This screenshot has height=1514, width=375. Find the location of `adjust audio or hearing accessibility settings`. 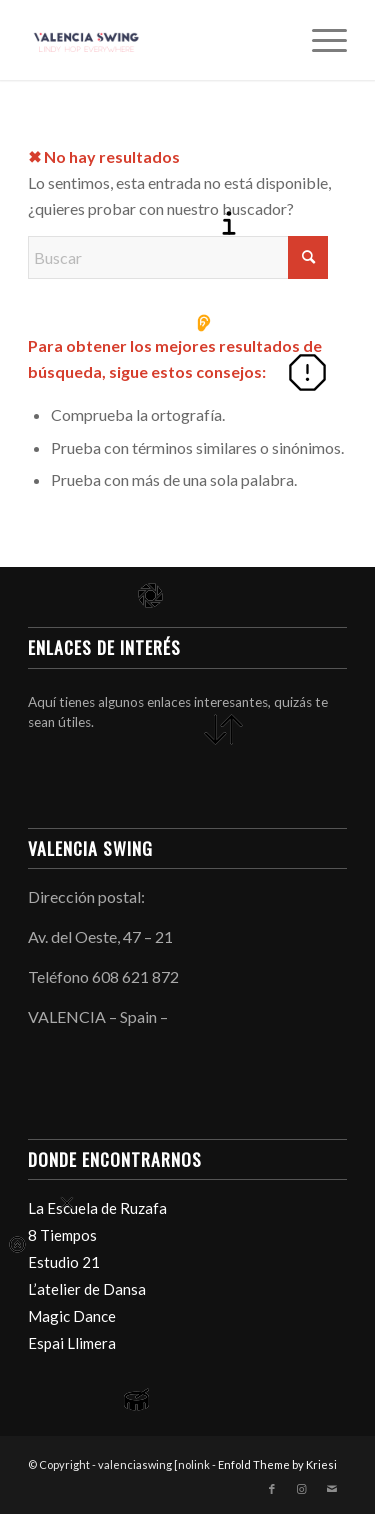

adjust audio or hearing accessibility settings is located at coordinates (204, 323).